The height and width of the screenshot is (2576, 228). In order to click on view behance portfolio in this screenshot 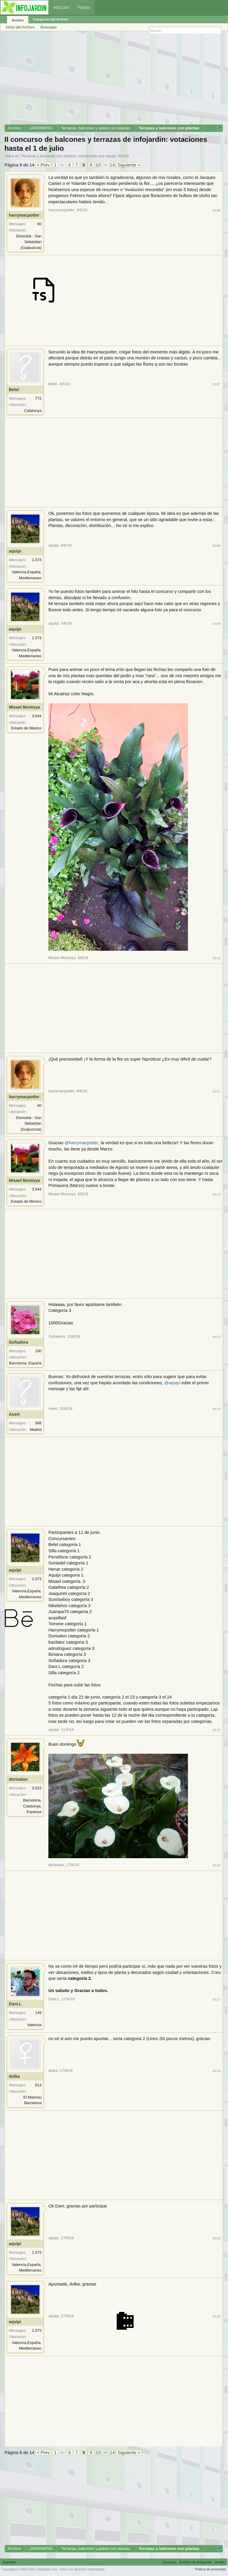, I will do `click(18, 1618)`.